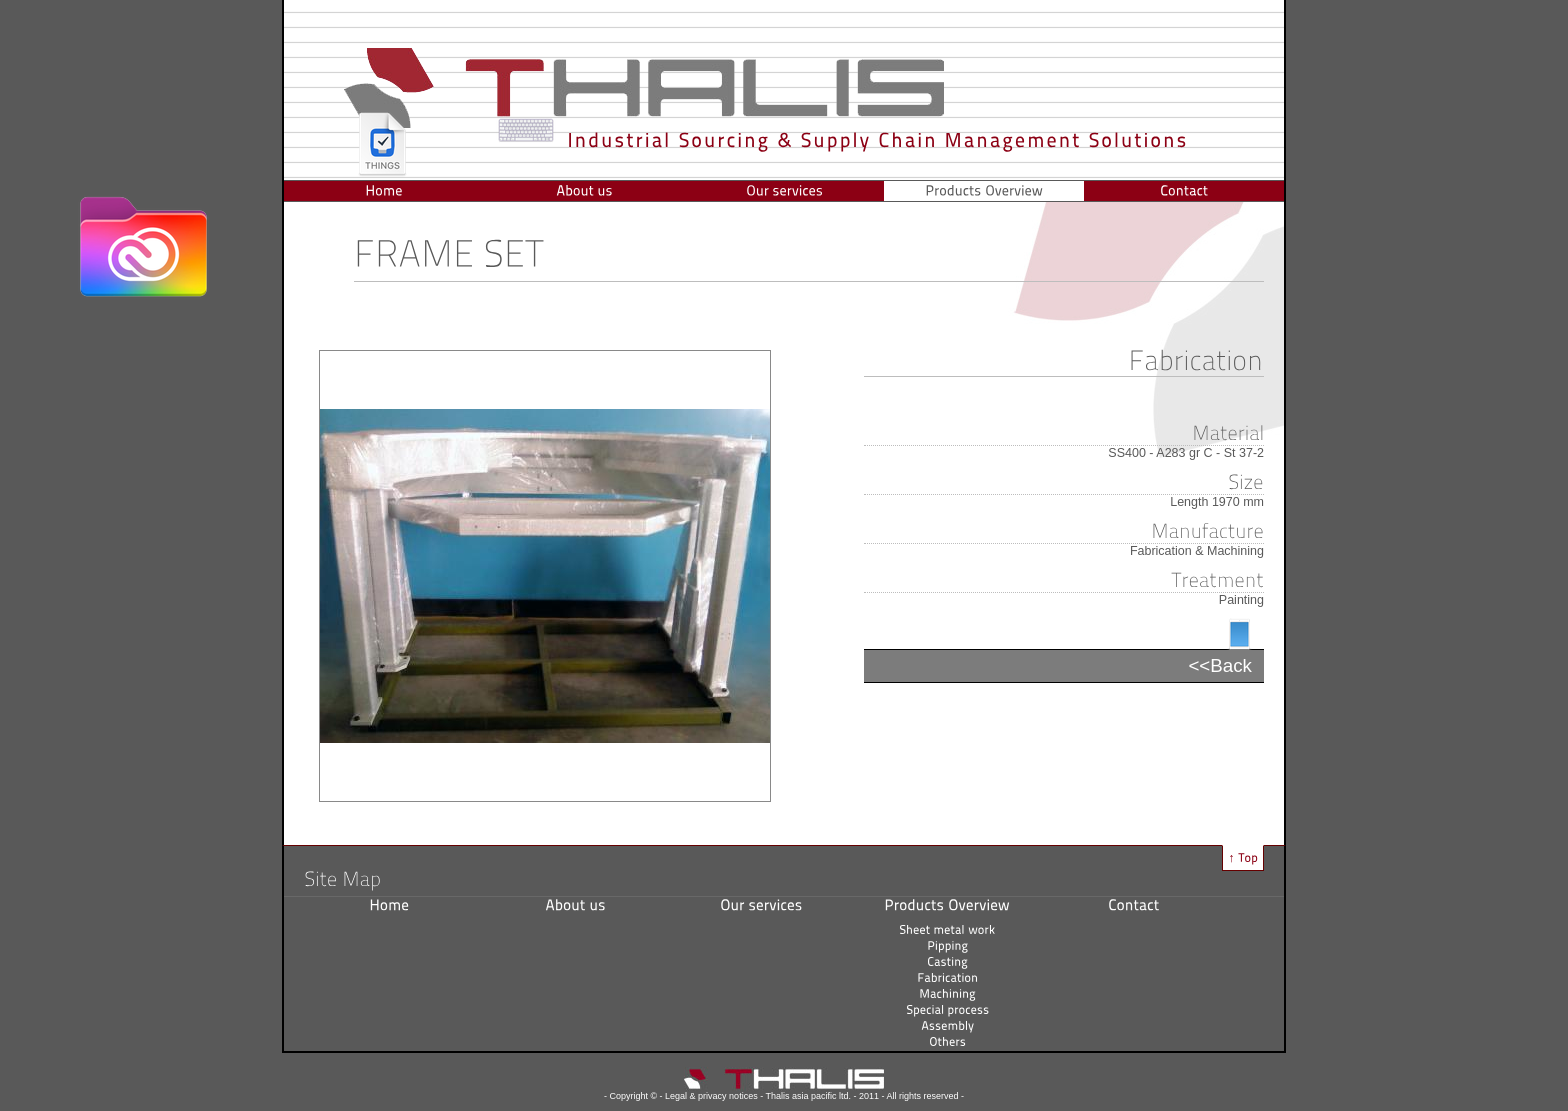 The height and width of the screenshot is (1111, 1568). What do you see at coordinates (382, 143) in the screenshot?
I see `things 3 database file or backup` at bounding box center [382, 143].